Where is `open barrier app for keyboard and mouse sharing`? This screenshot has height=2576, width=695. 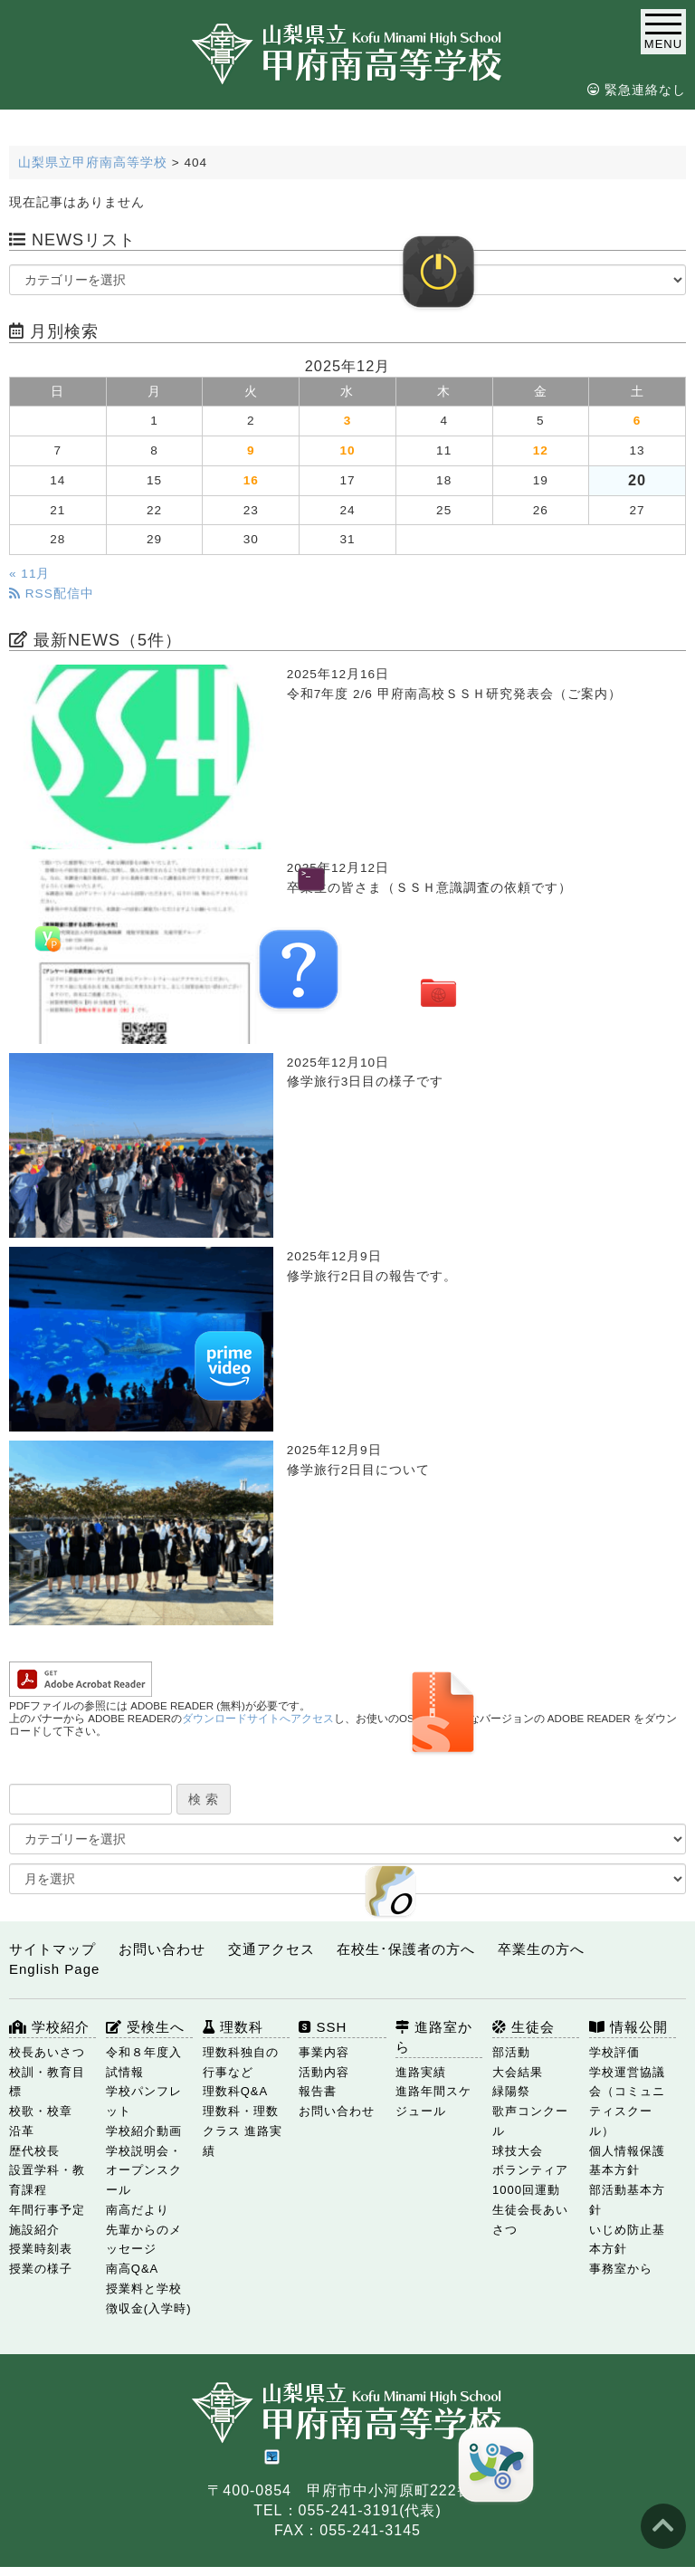 open barrier app for keyboard and mouse sharing is located at coordinates (496, 2465).